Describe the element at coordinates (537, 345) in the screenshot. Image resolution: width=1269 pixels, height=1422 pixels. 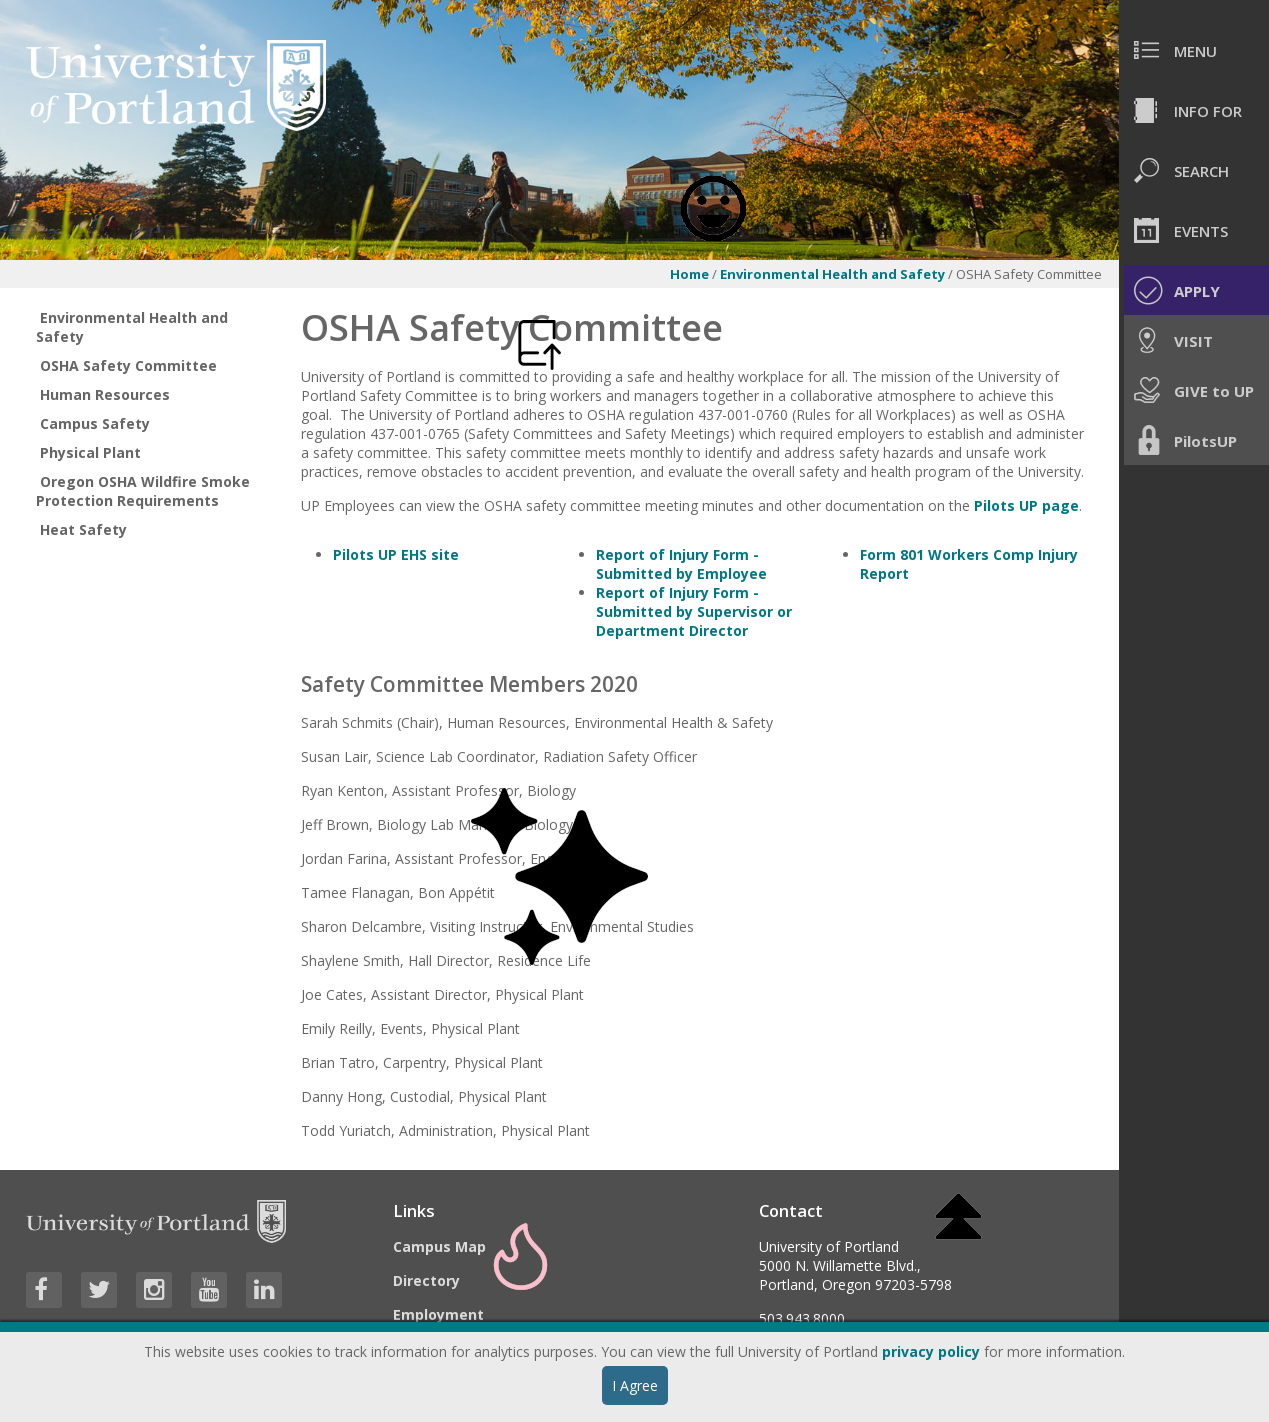
I see `push changes to a repository` at that location.